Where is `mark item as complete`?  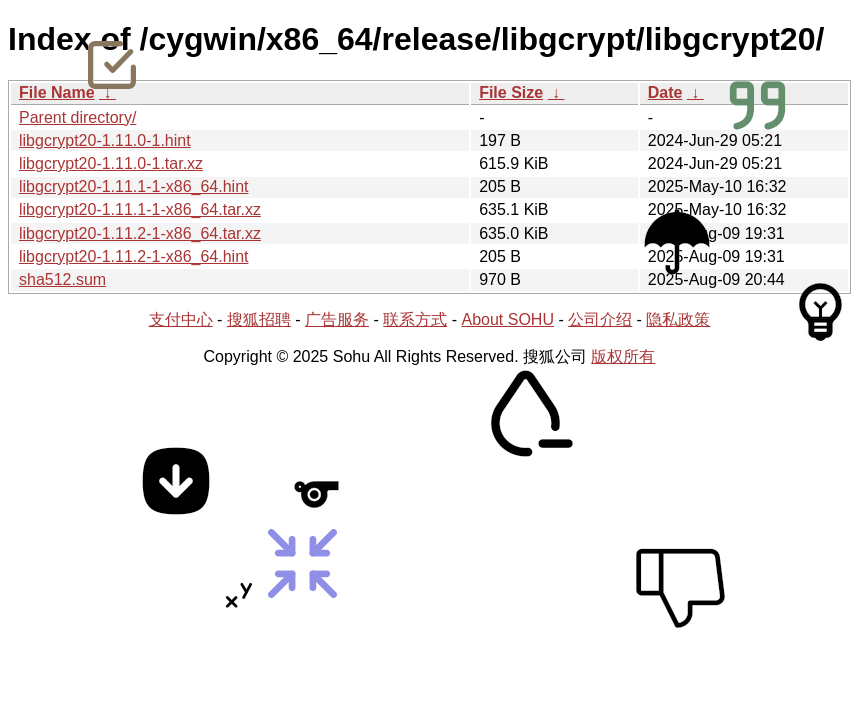
mark item as complete is located at coordinates (112, 65).